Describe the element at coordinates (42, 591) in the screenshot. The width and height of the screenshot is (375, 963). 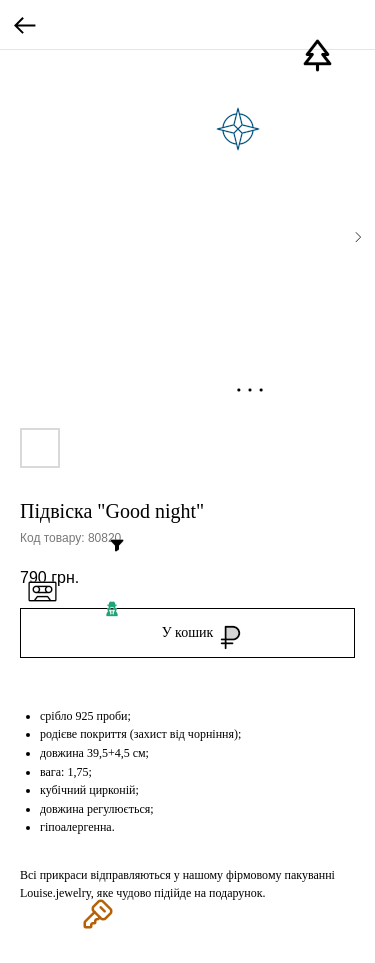
I see `access audio recordings or voice memos` at that location.